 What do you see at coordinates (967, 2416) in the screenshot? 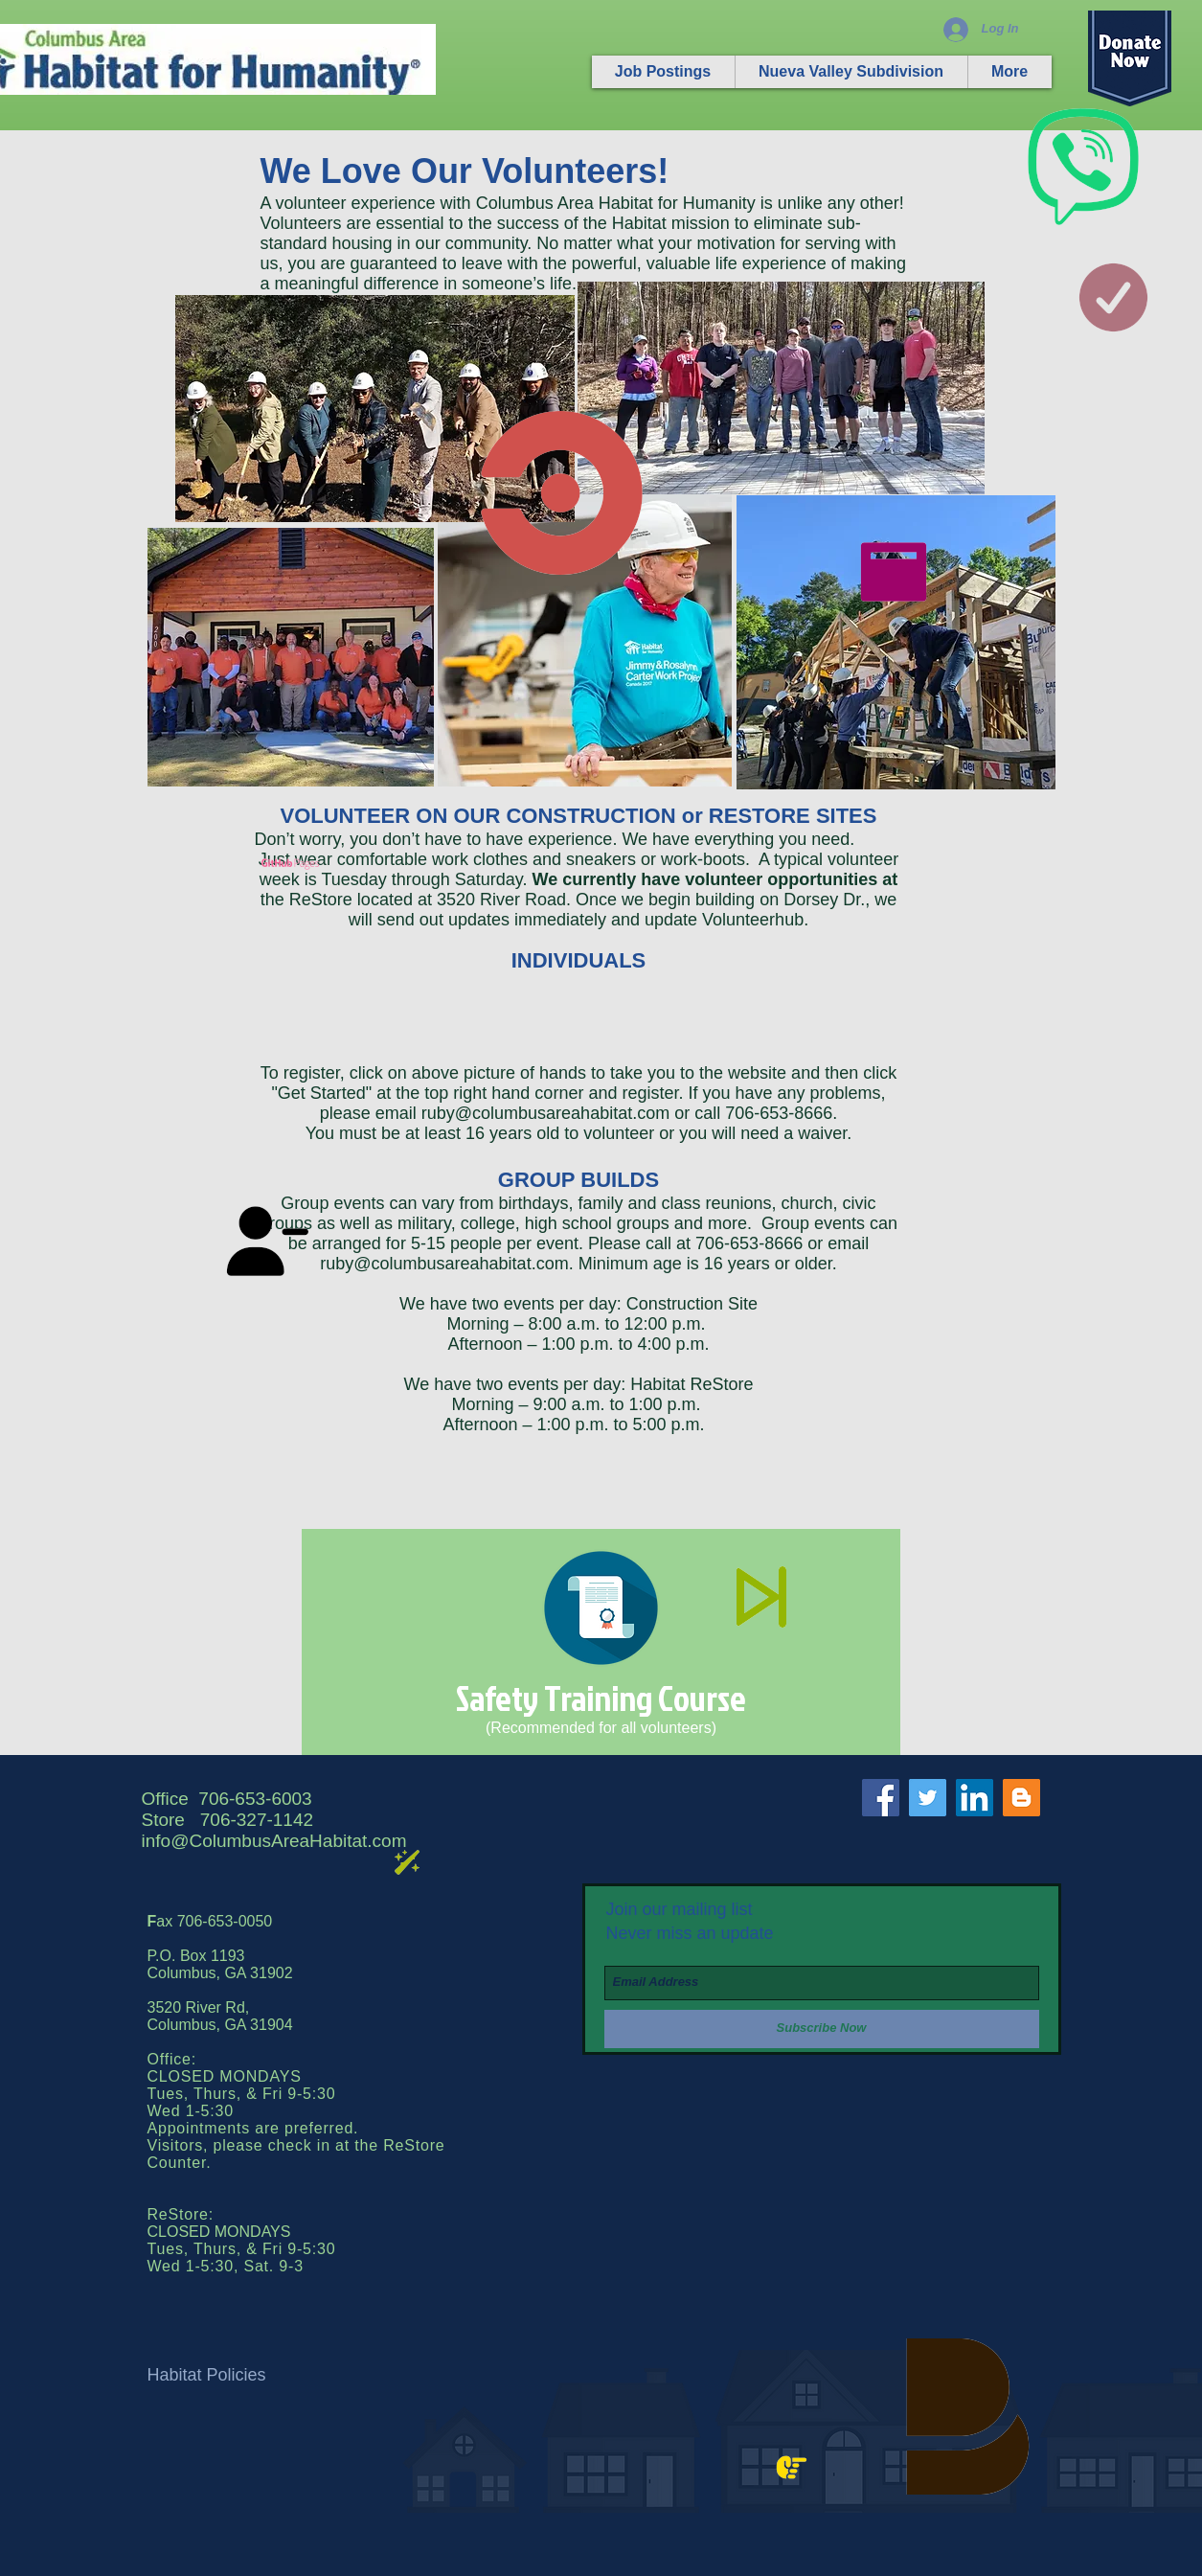
I see `open the Beats audio app` at bounding box center [967, 2416].